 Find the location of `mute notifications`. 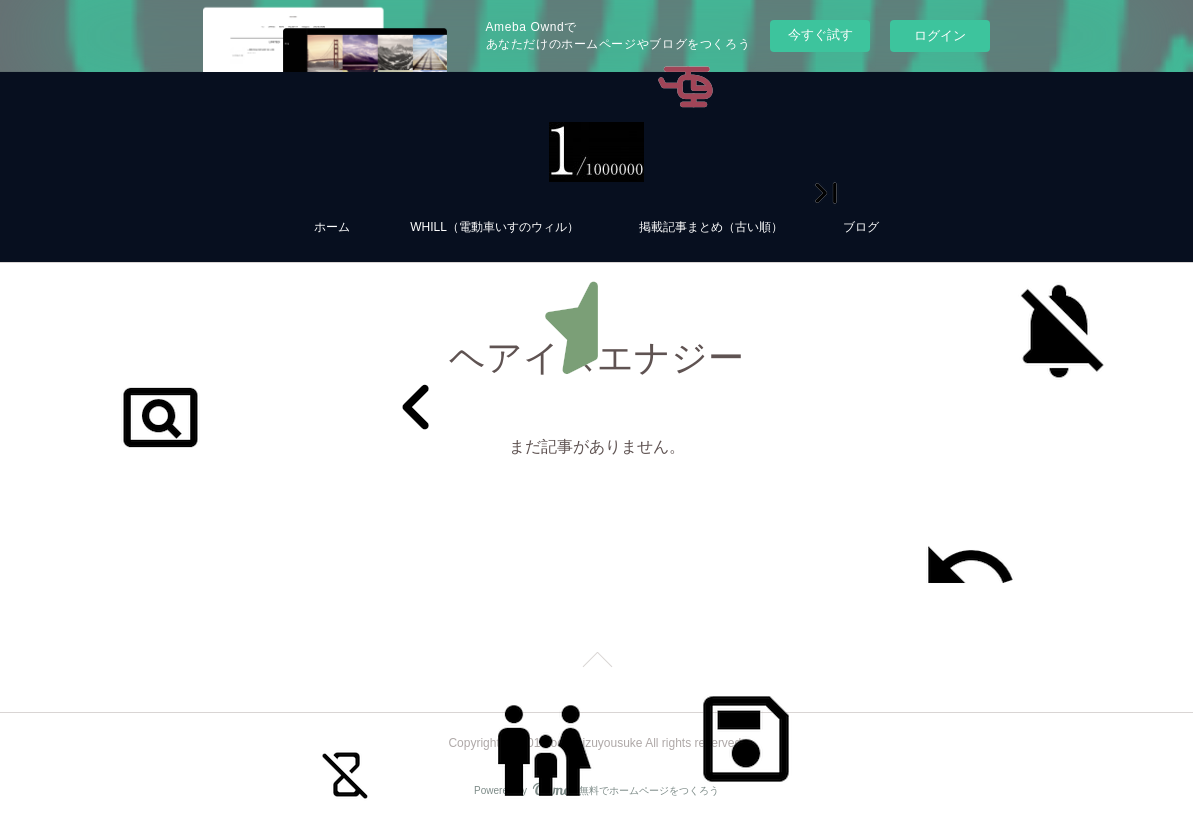

mute notifications is located at coordinates (1059, 330).